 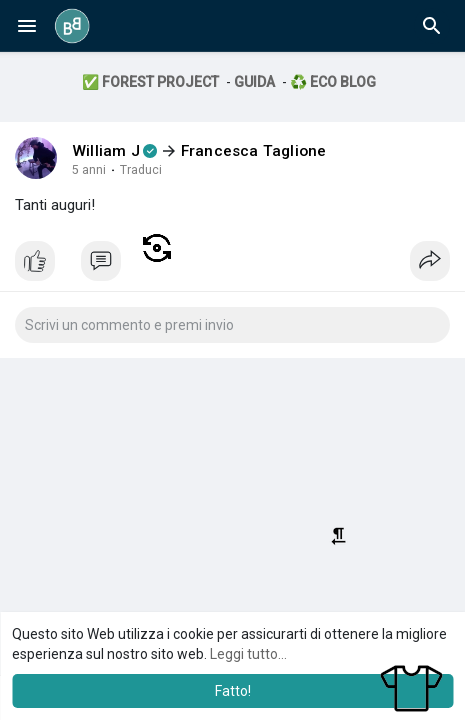 What do you see at coordinates (411, 688) in the screenshot?
I see `browse clothing or apparel category` at bounding box center [411, 688].